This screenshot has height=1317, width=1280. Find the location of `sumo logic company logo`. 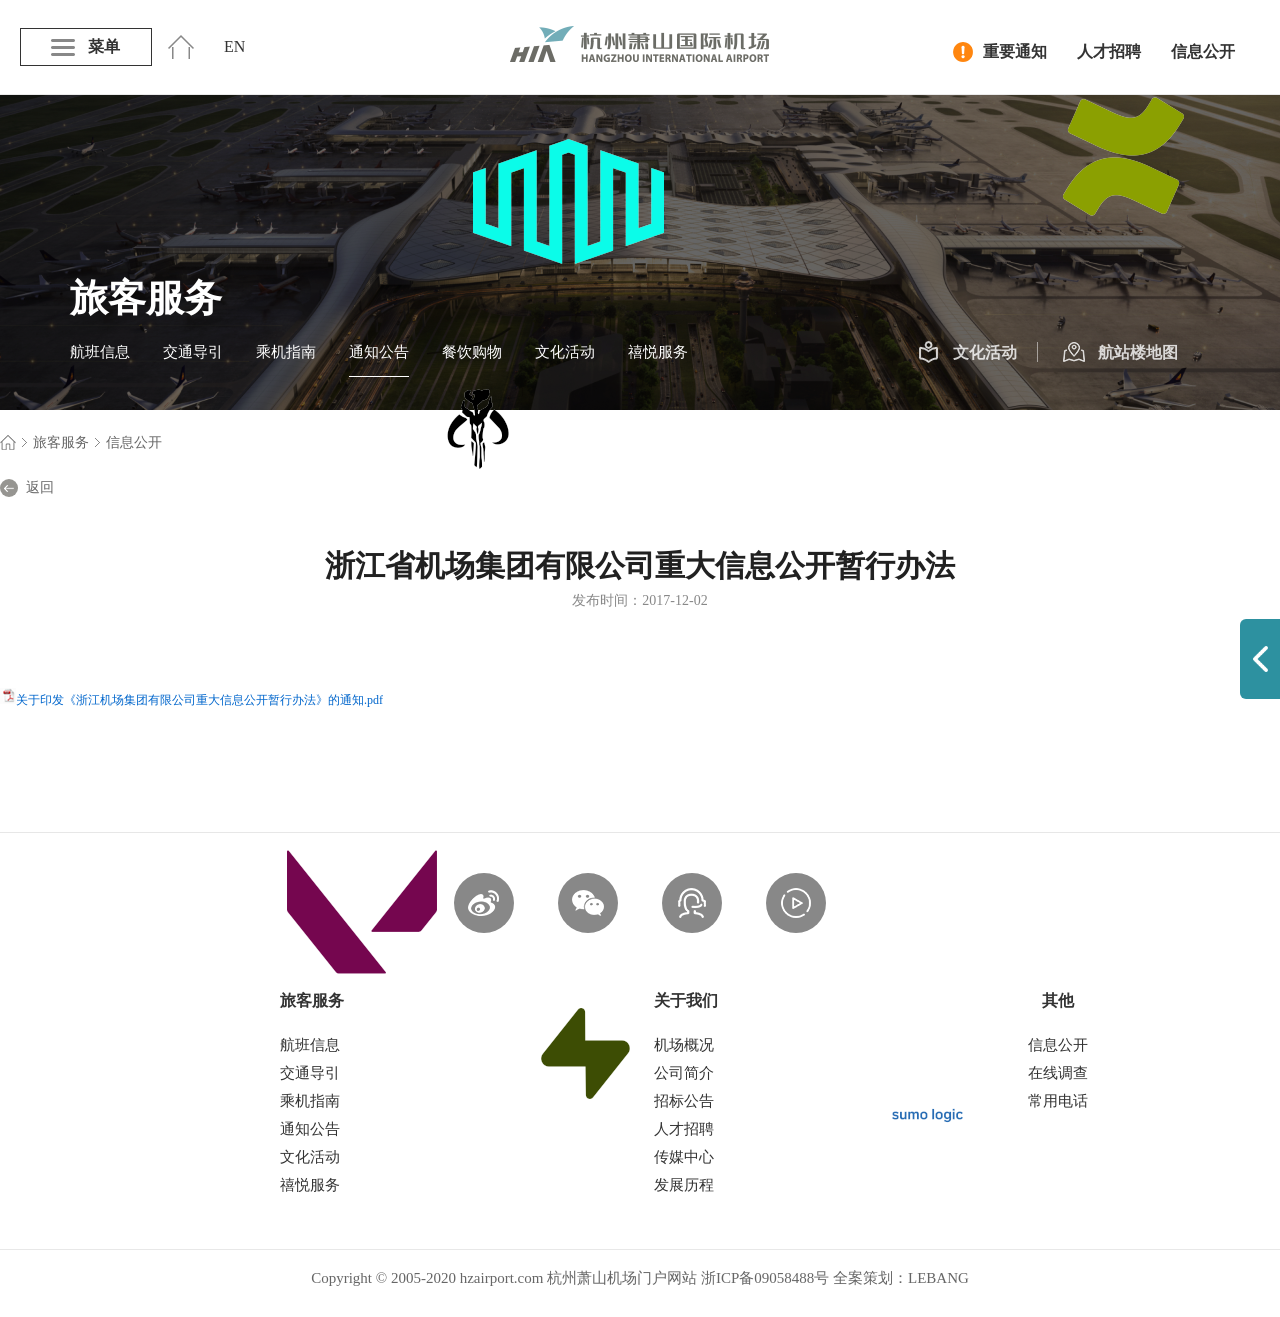

sumo logic company logo is located at coordinates (927, 1115).